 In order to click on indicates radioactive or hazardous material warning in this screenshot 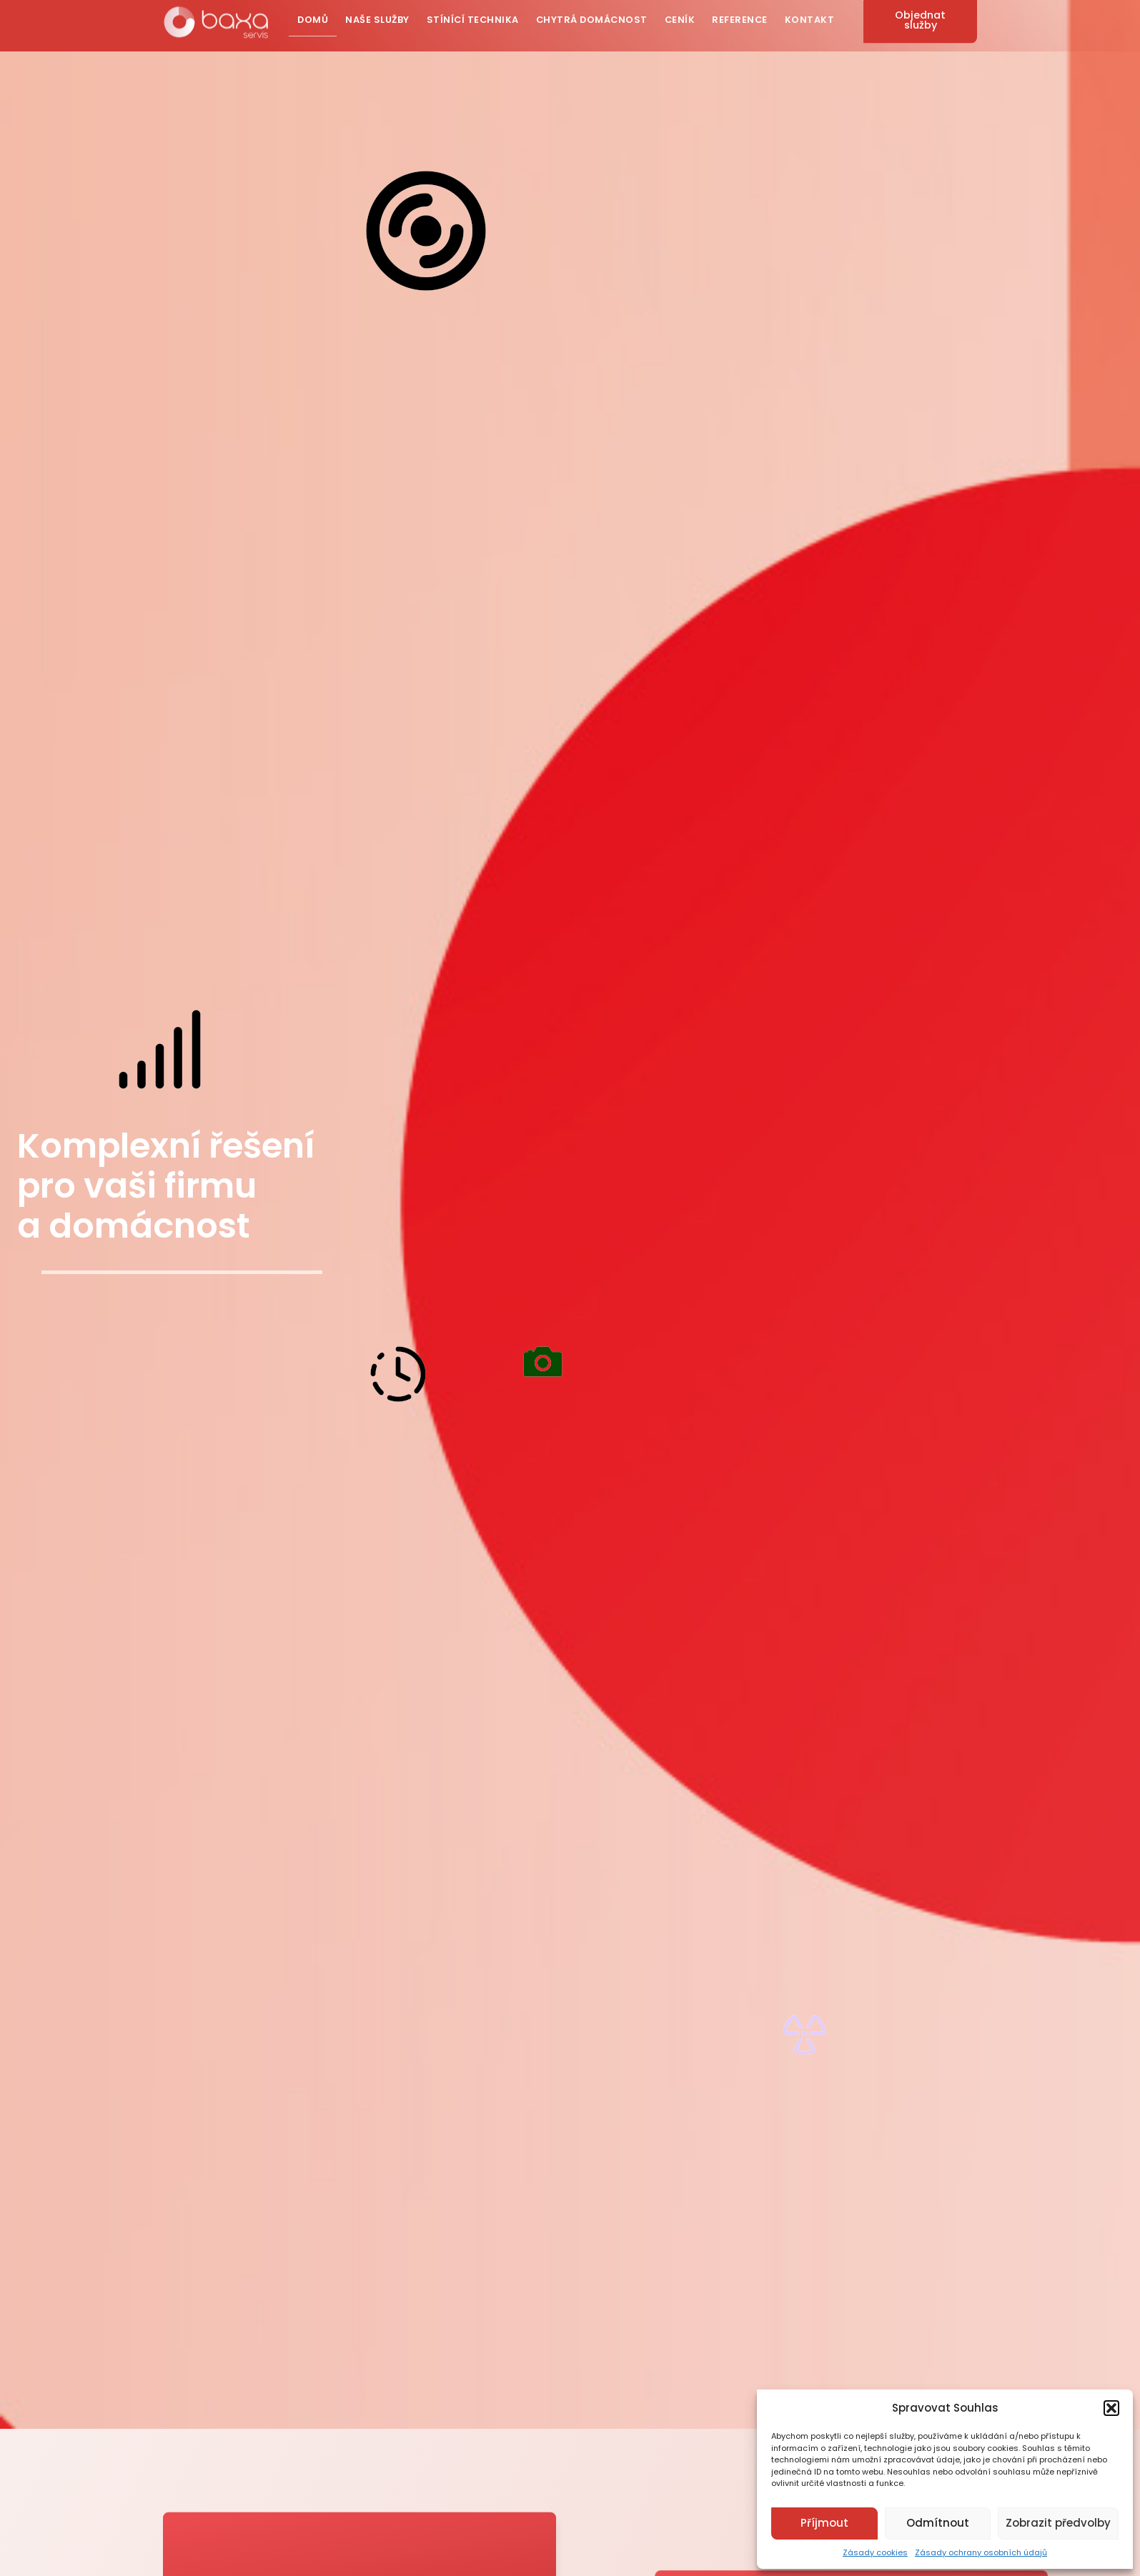, I will do `click(804, 2033)`.